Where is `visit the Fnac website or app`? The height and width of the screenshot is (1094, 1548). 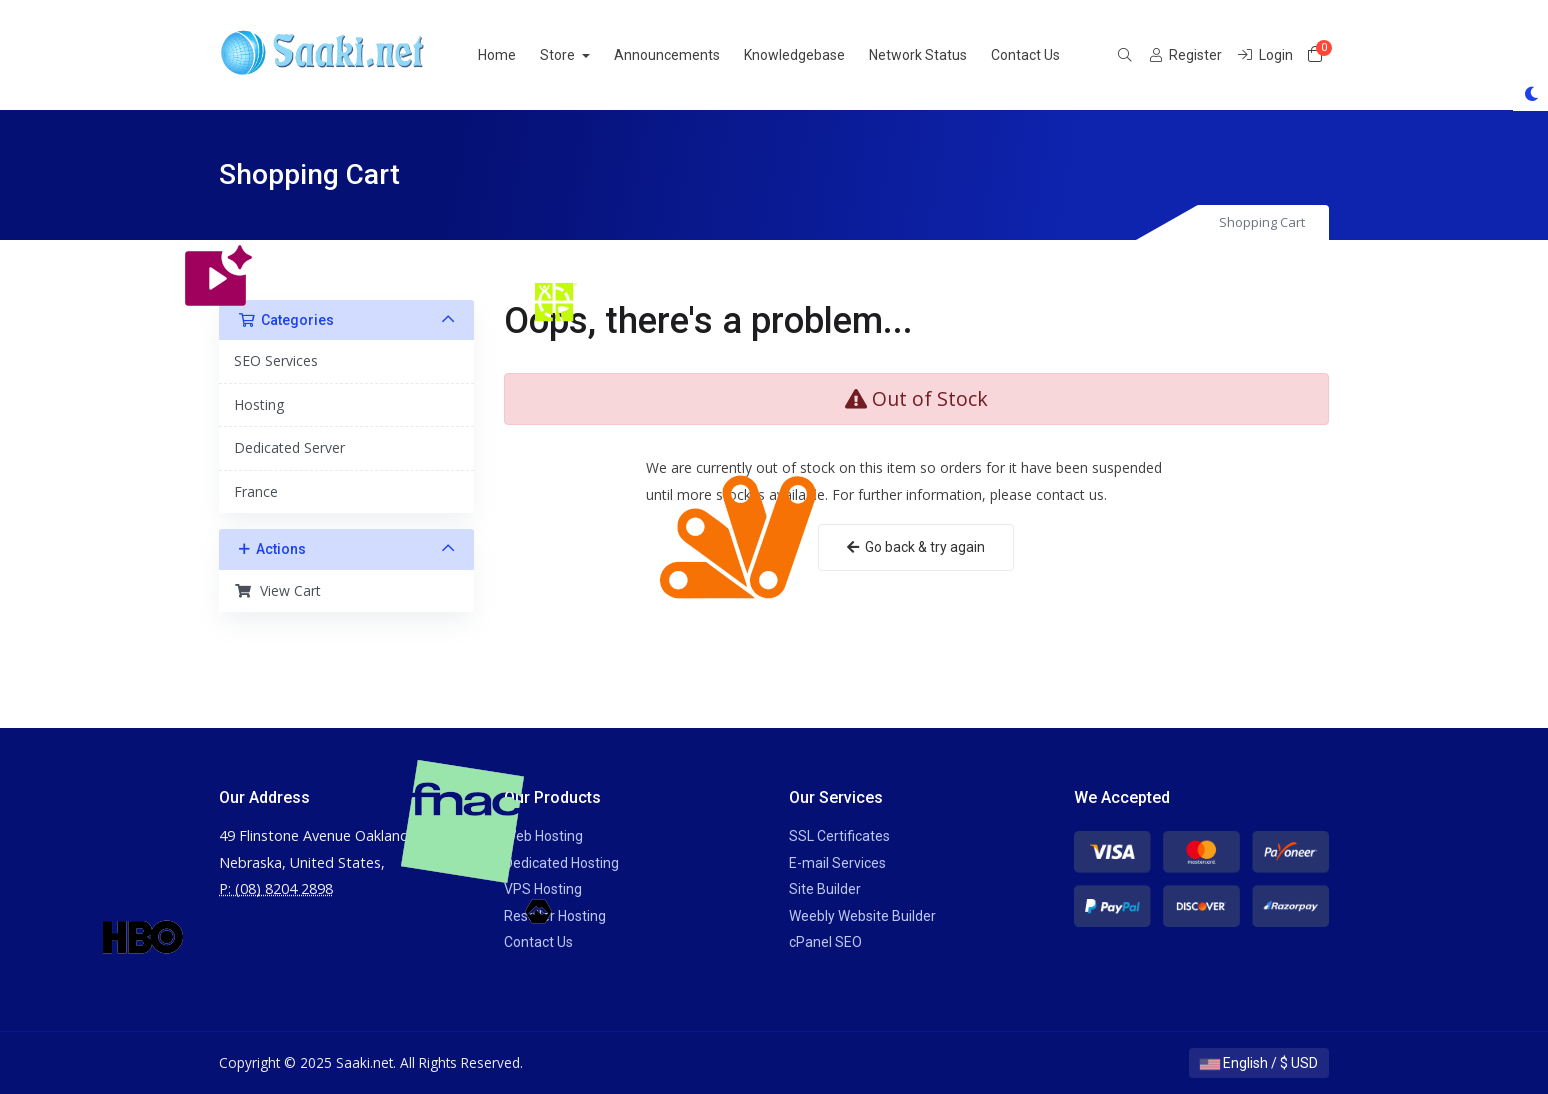 visit the Fnac website or app is located at coordinates (462, 821).